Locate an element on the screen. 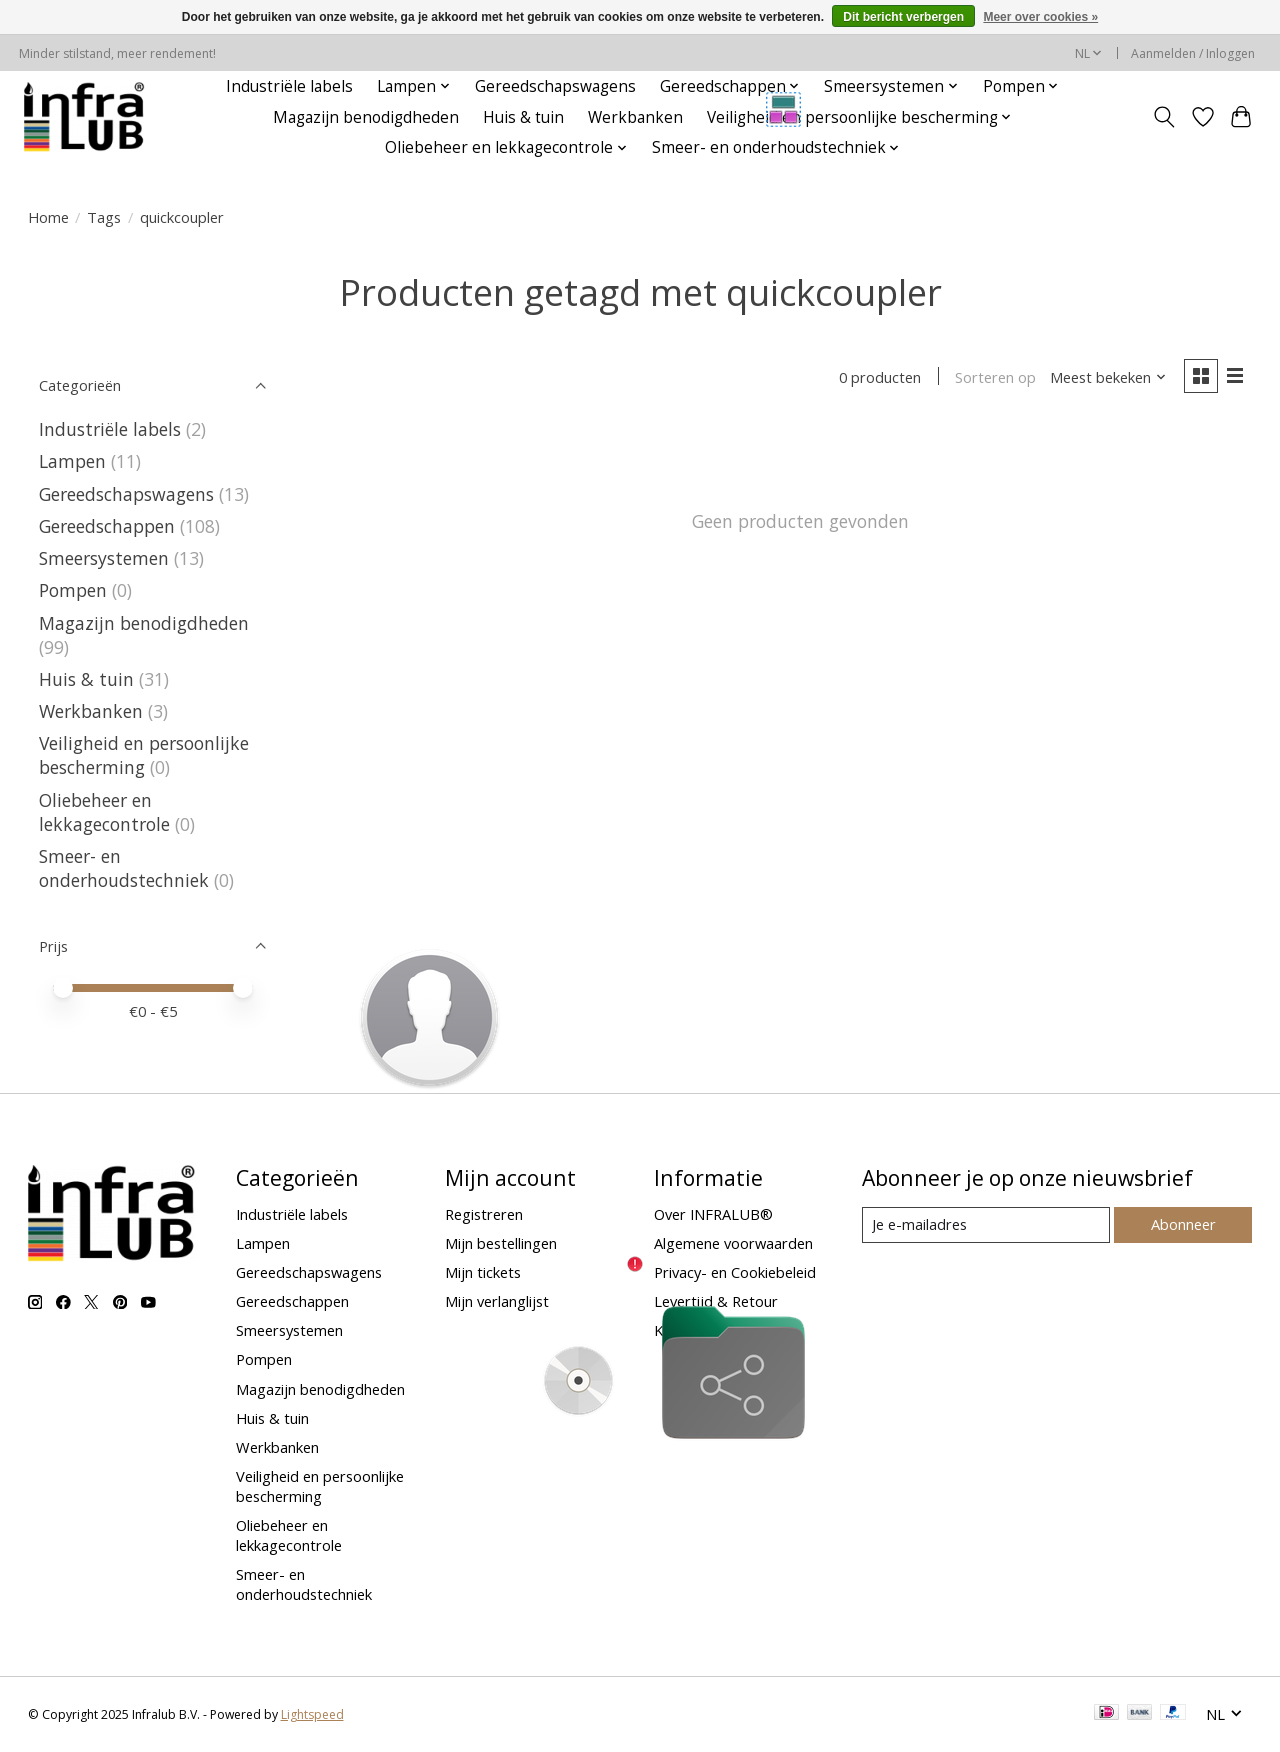  open your public shared folder is located at coordinates (733, 1372).